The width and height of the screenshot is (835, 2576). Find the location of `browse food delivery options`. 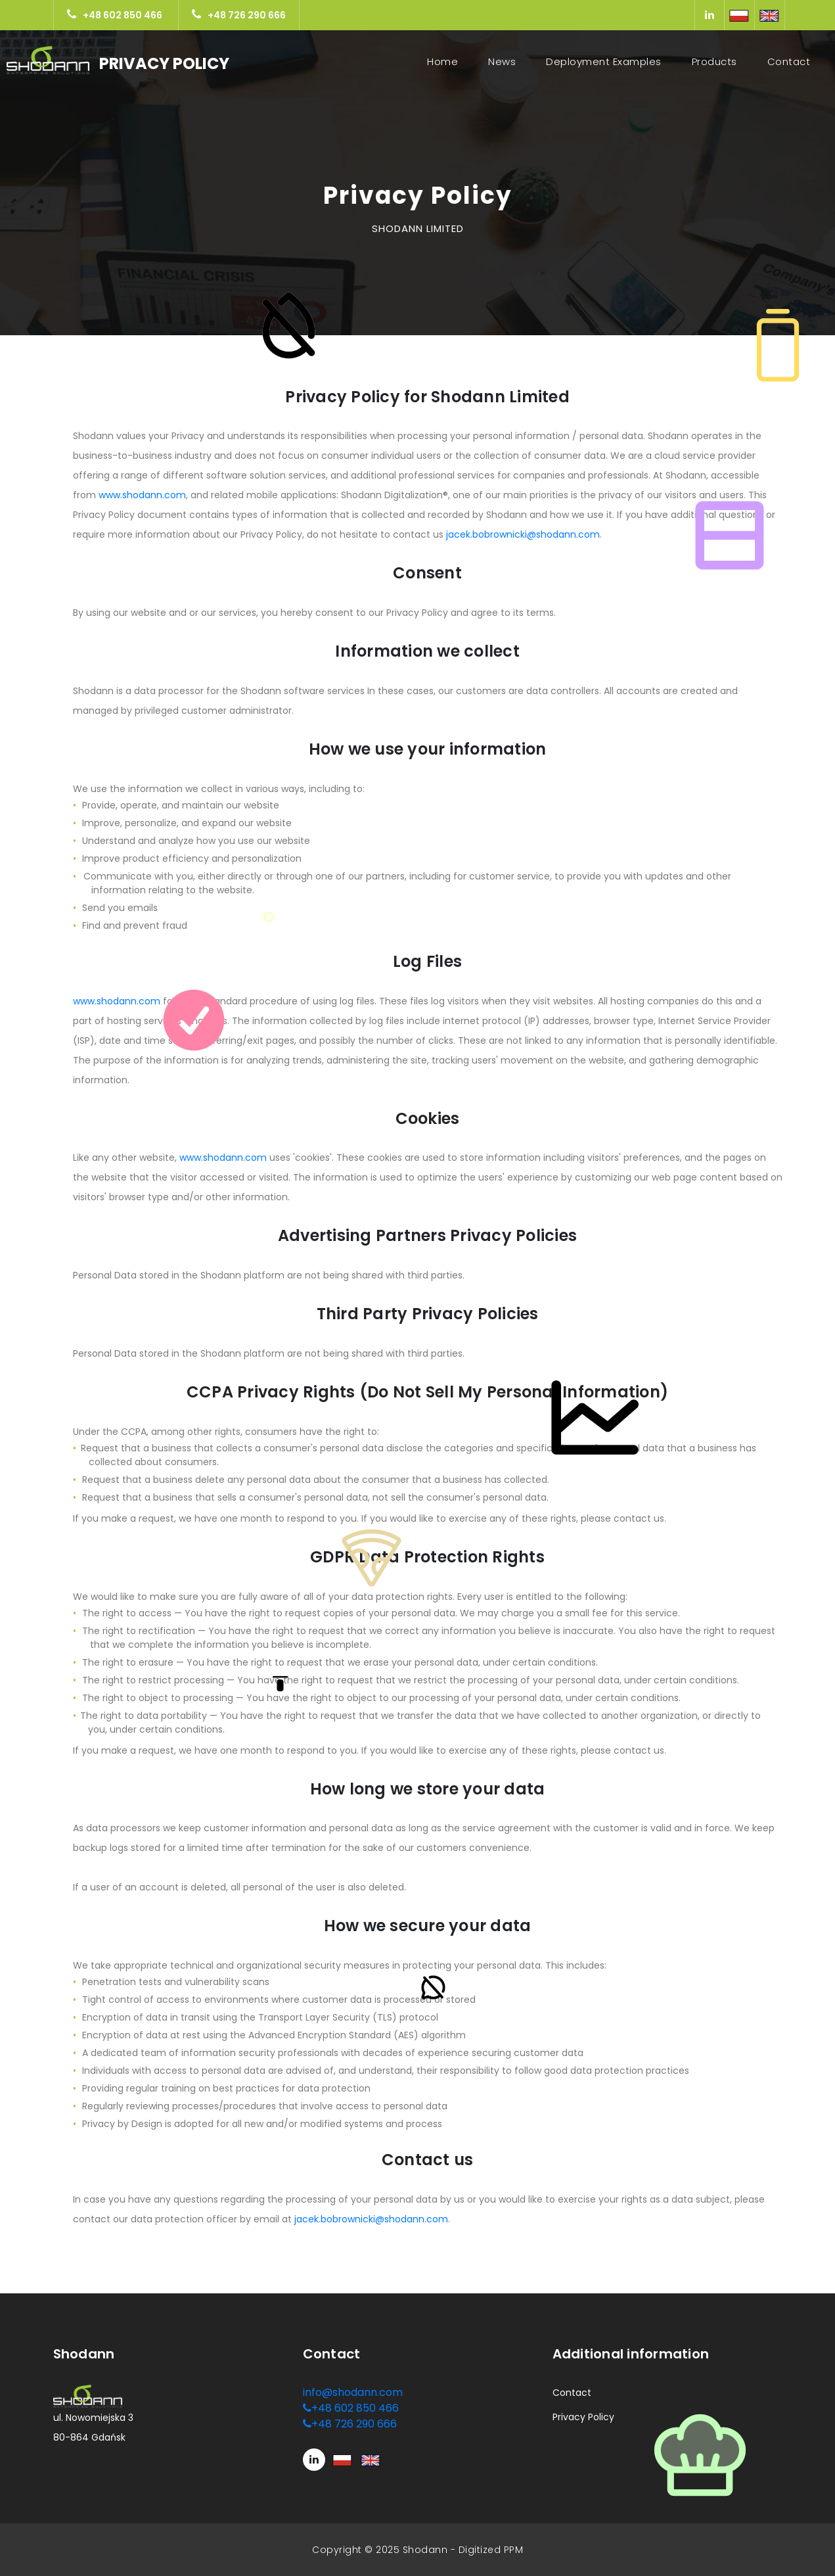

browse food delivery options is located at coordinates (371, 1557).